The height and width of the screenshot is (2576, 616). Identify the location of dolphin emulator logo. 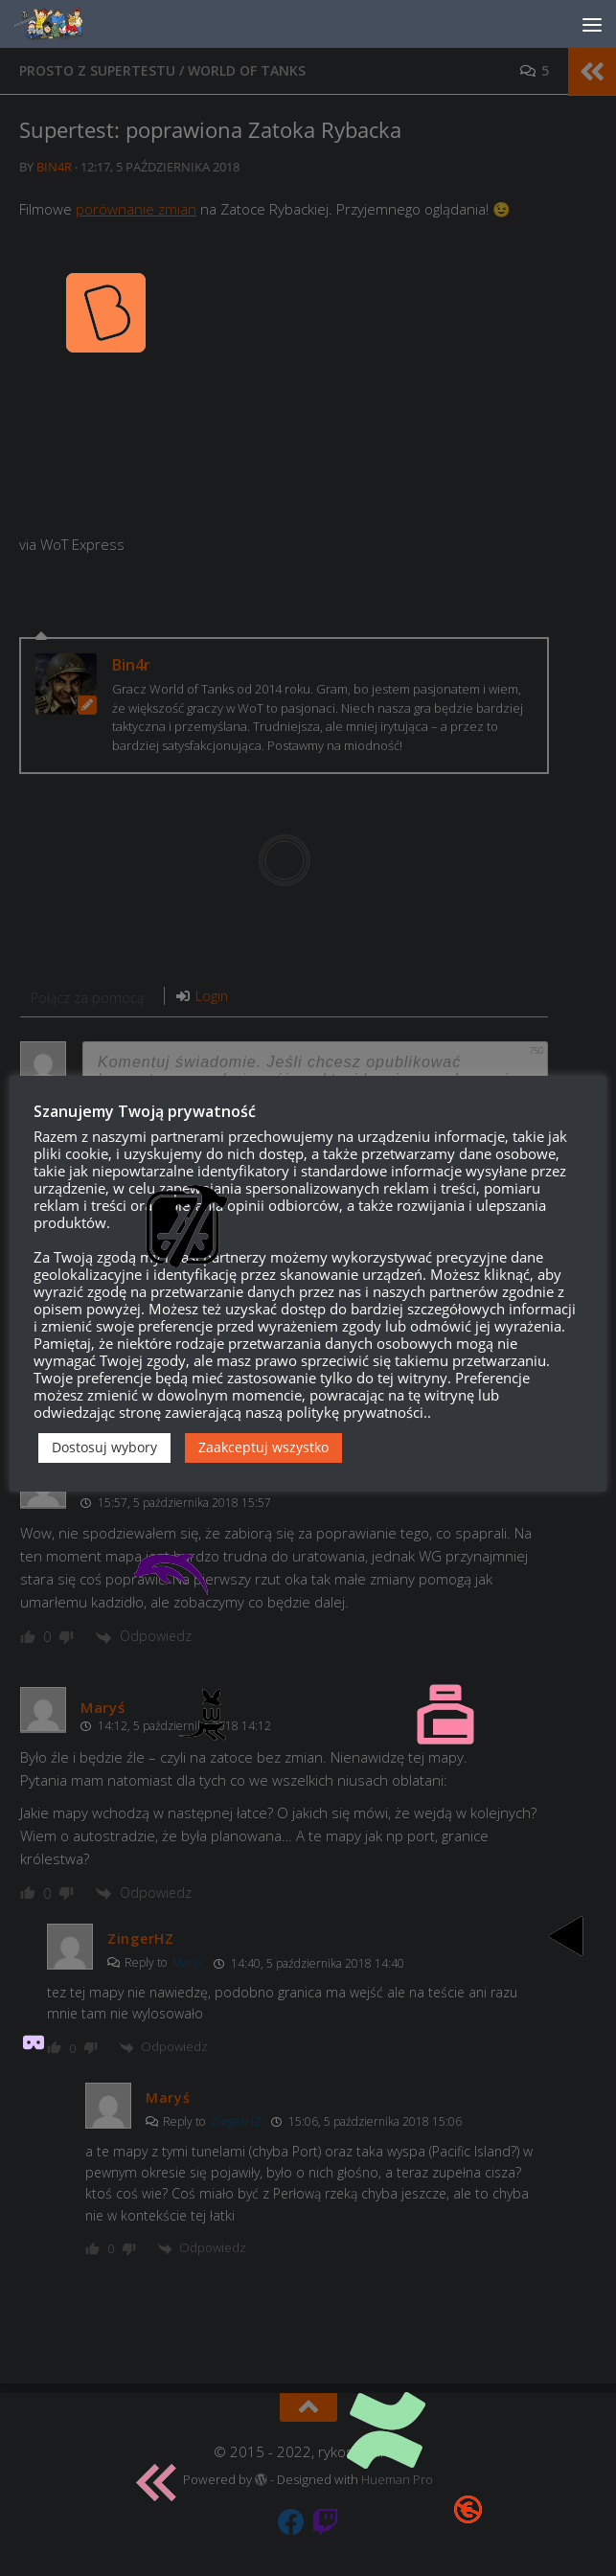
(171, 1574).